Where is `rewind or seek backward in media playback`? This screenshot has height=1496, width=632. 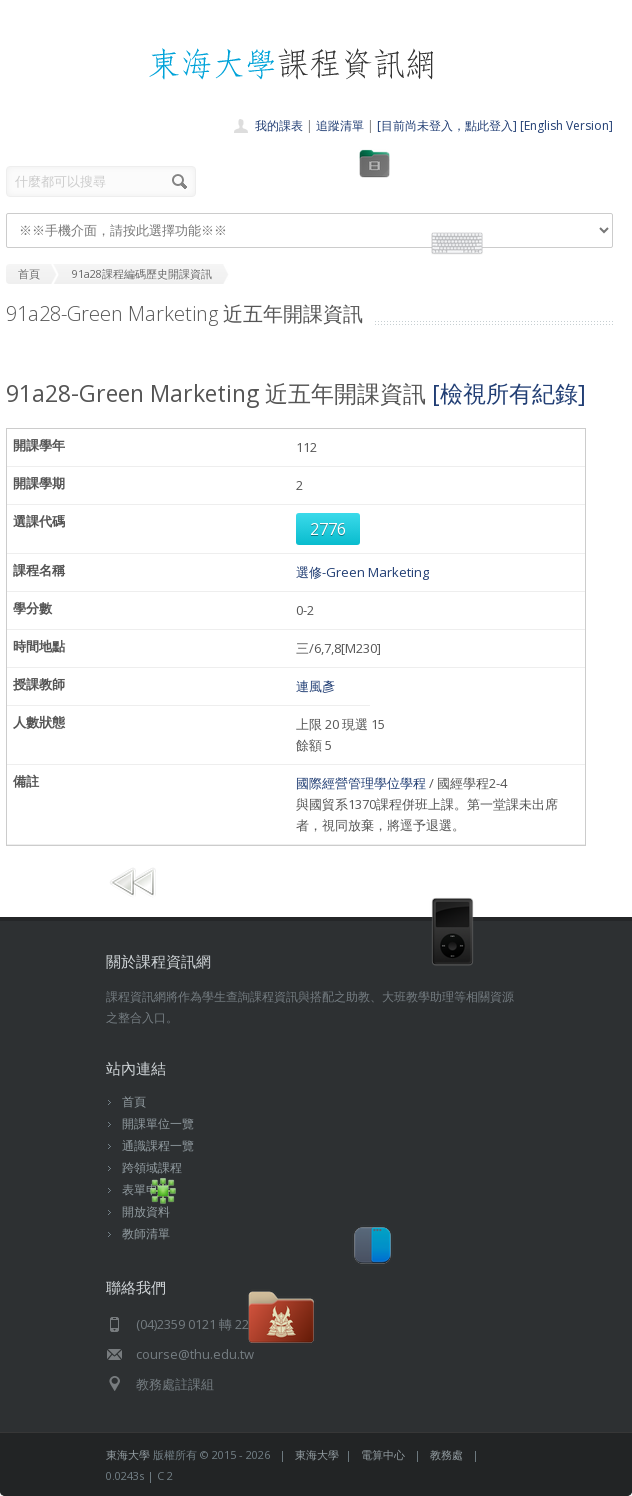
rewind or seek backward in media playback is located at coordinates (132, 882).